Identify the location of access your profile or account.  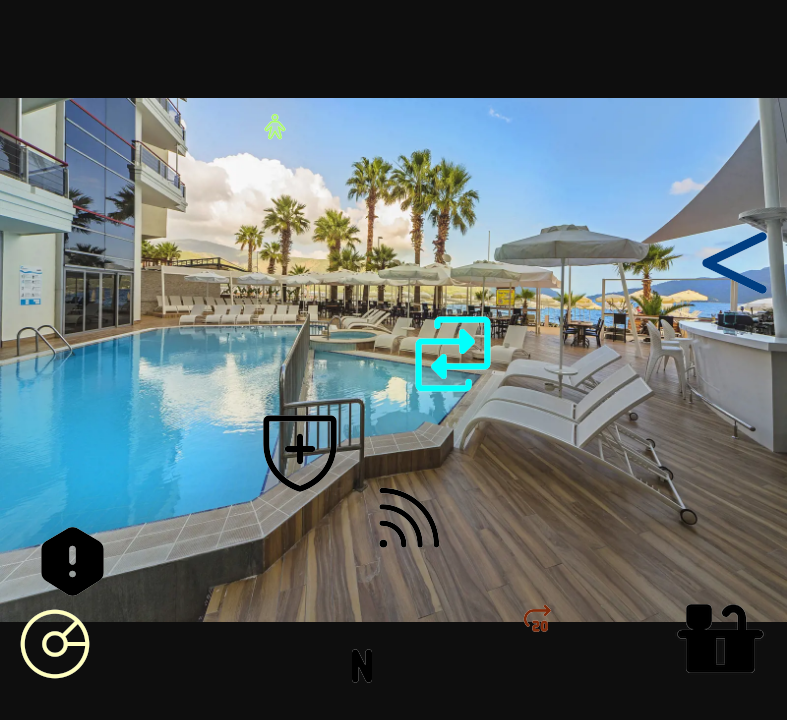
(275, 127).